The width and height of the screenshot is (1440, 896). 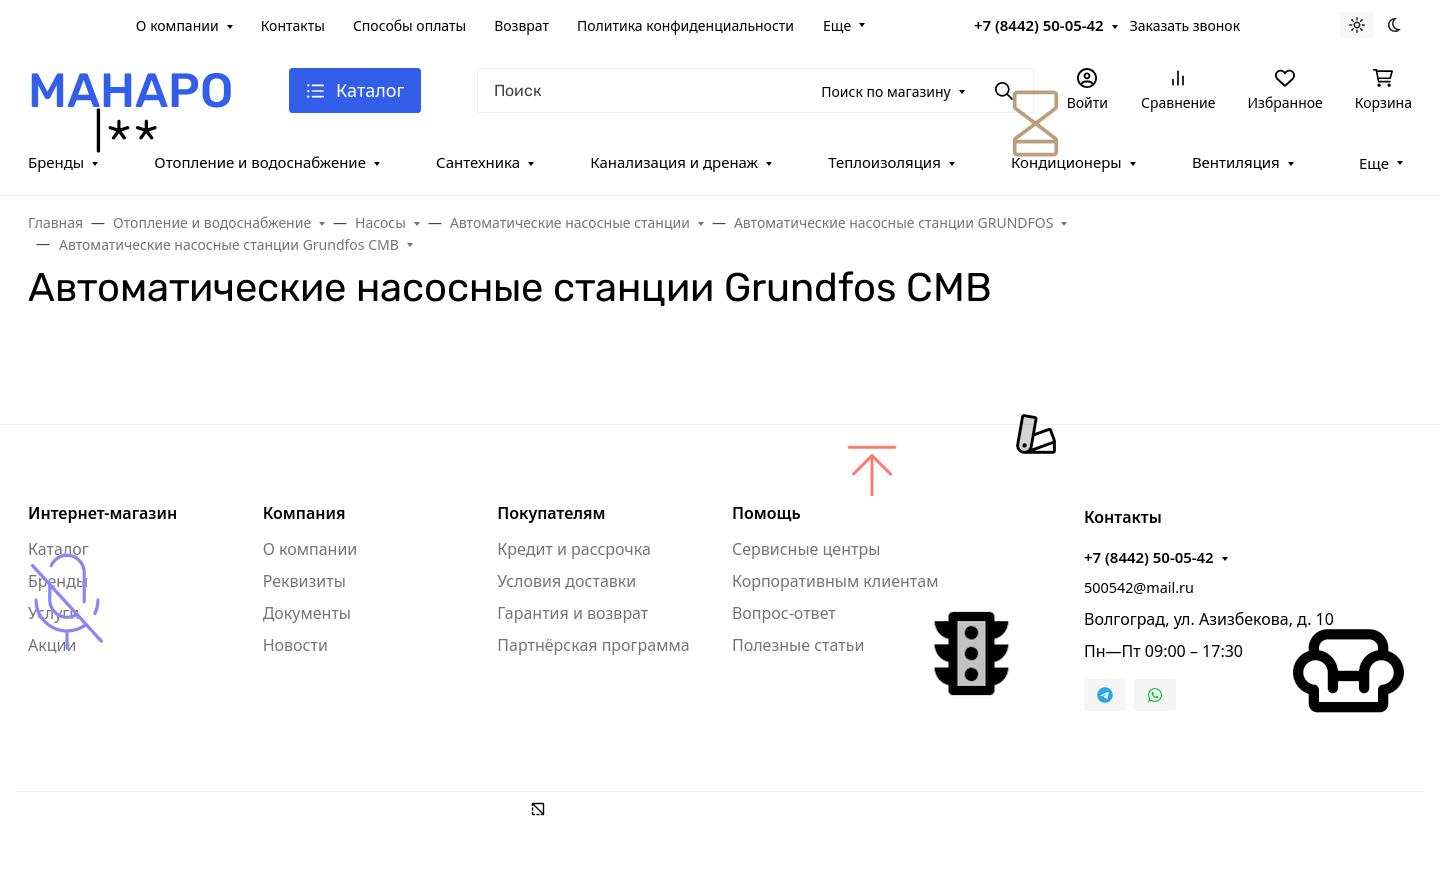 I want to click on browse furniture or home decor items, so click(x=1348, y=672).